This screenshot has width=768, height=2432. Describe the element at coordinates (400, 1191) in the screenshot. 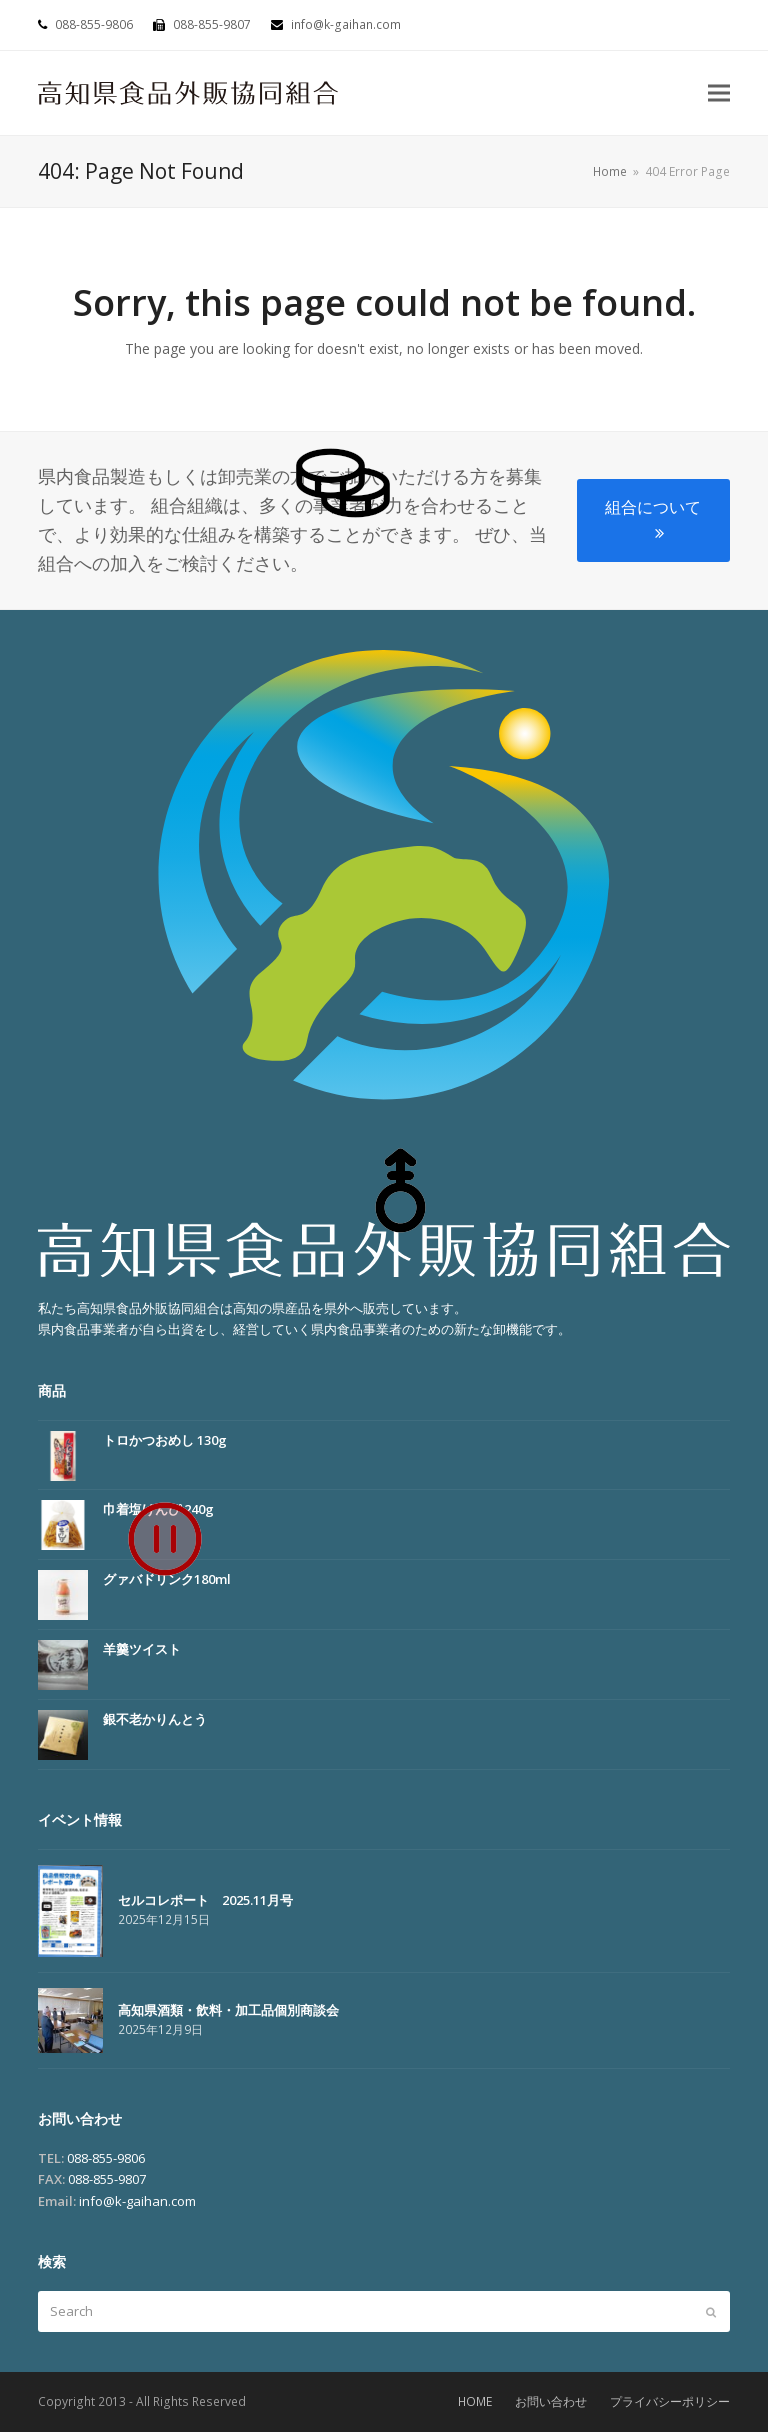

I see `indicates vertical mars symbol or transgender male gender identity` at that location.